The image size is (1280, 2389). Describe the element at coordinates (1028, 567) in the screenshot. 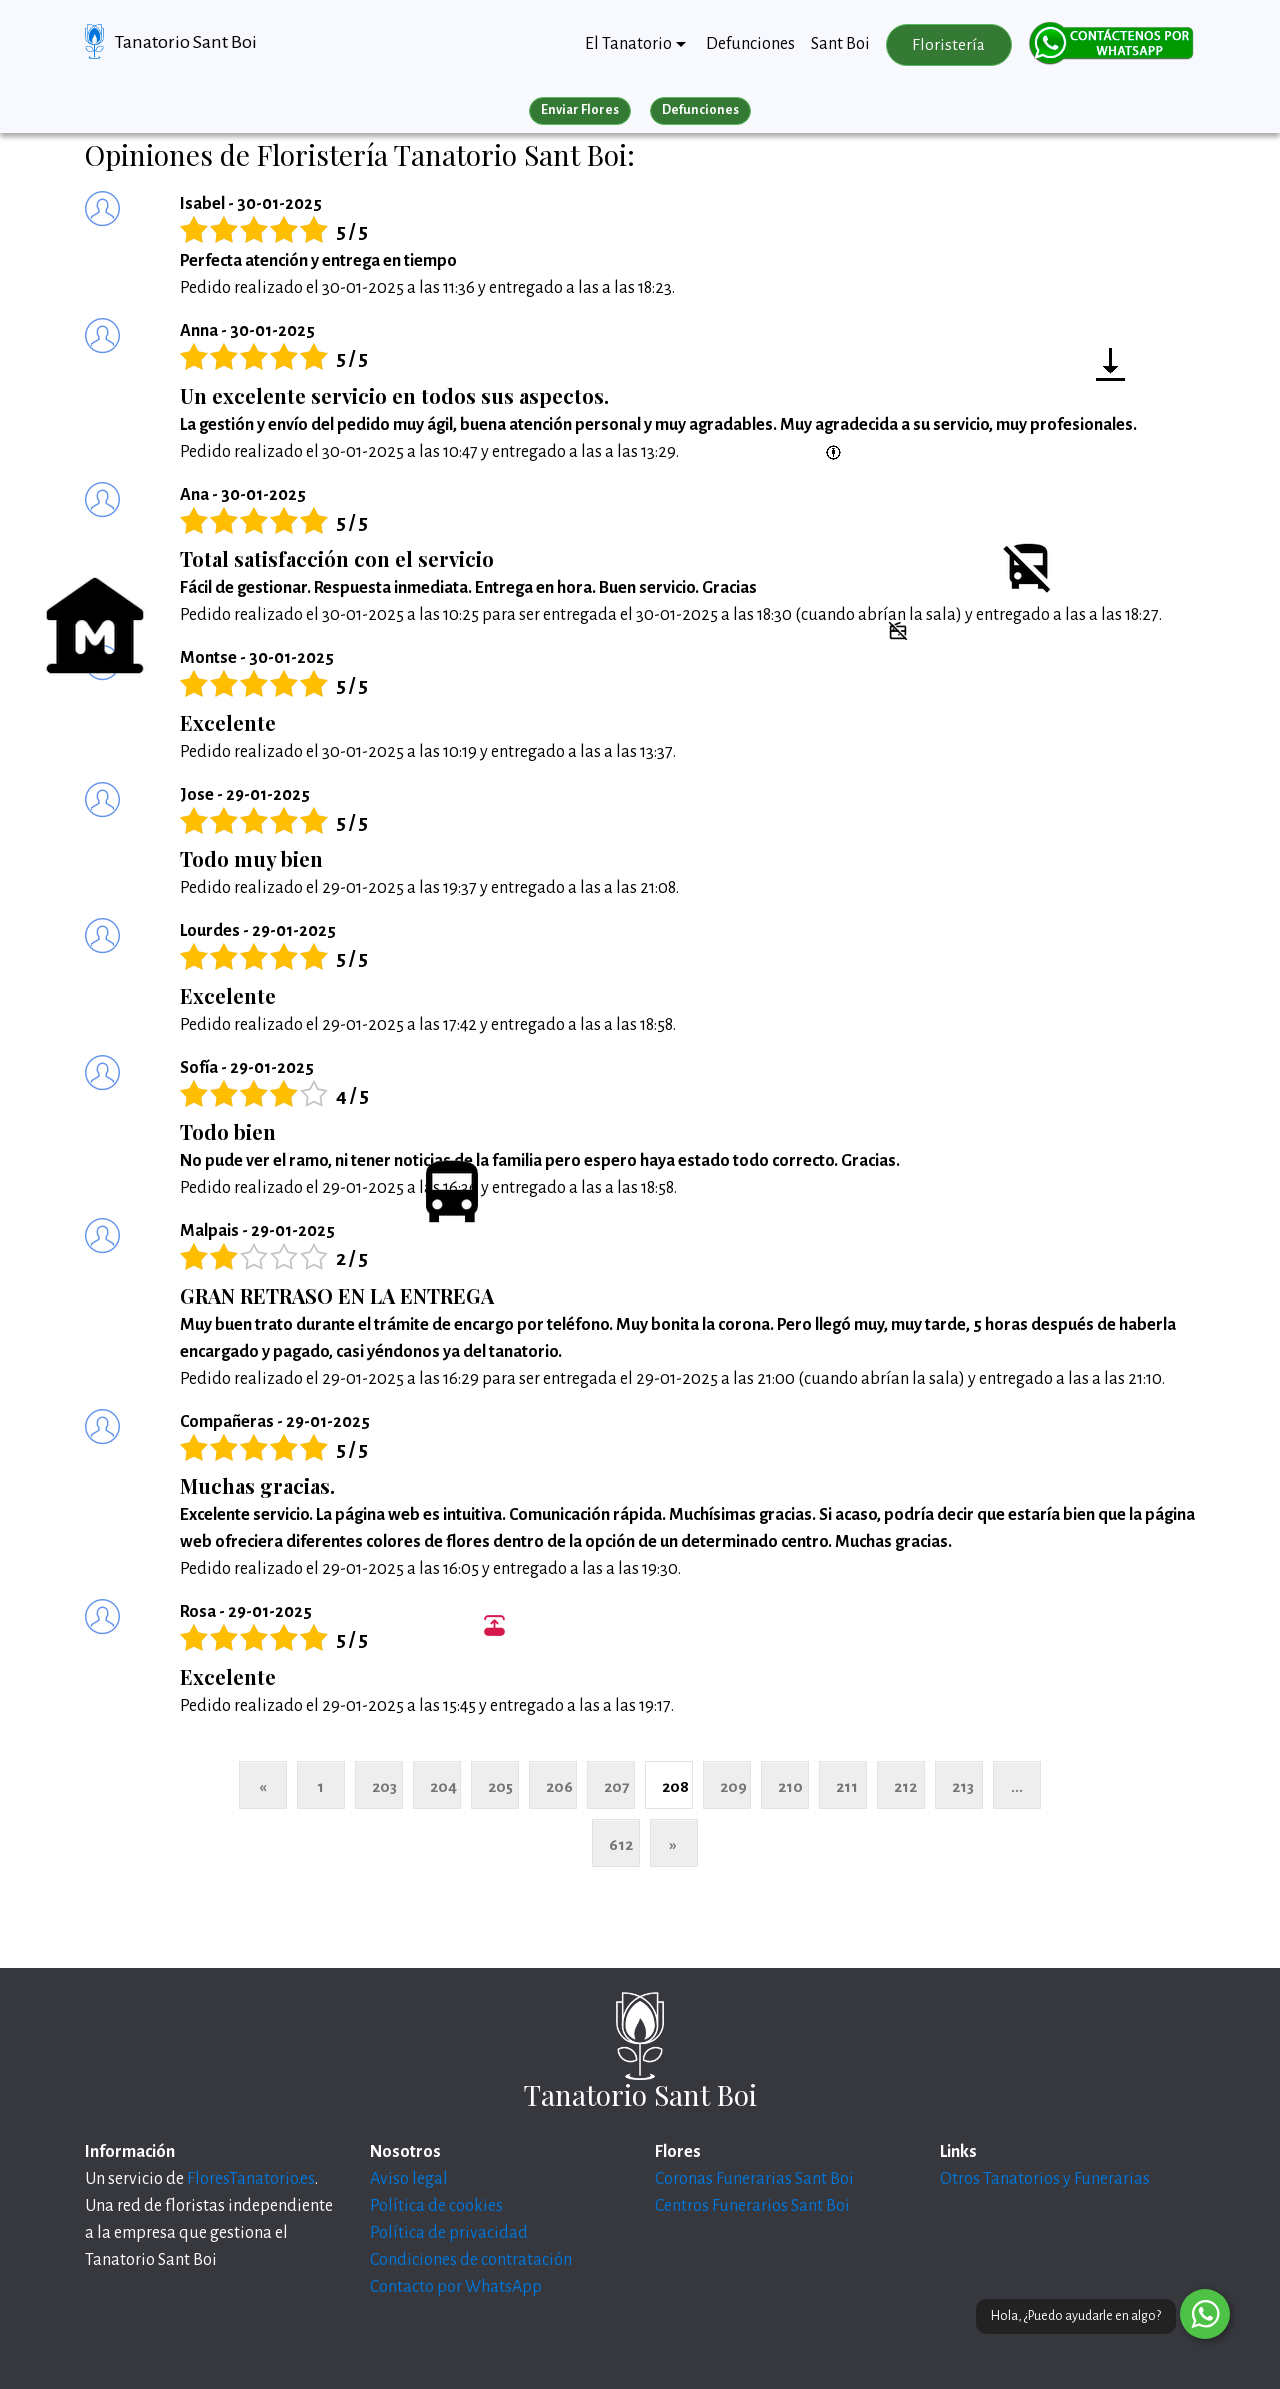

I see `no transfer available at this stop` at that location.